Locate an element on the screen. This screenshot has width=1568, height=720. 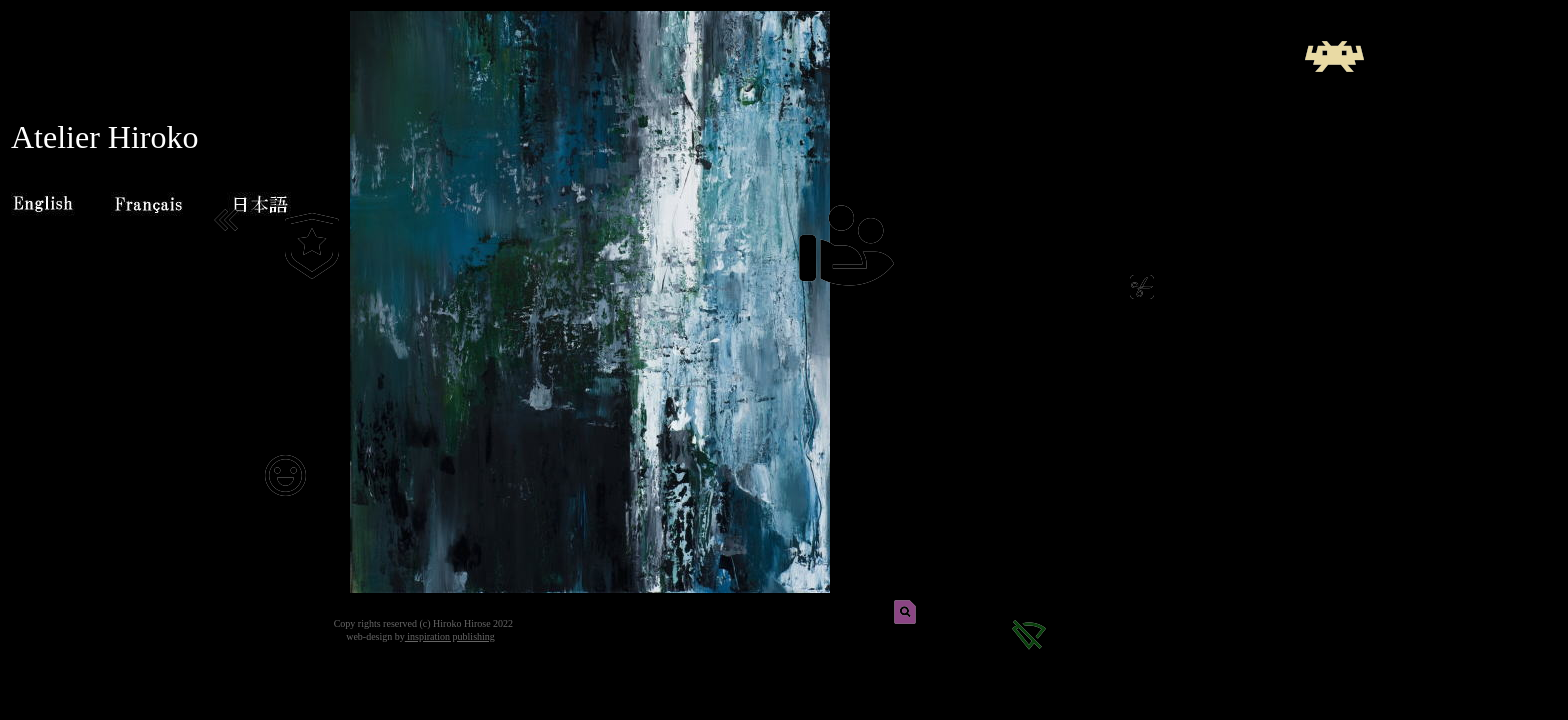
indicates wifi is disabled or disconnected is located at coordinates (1029, 636).